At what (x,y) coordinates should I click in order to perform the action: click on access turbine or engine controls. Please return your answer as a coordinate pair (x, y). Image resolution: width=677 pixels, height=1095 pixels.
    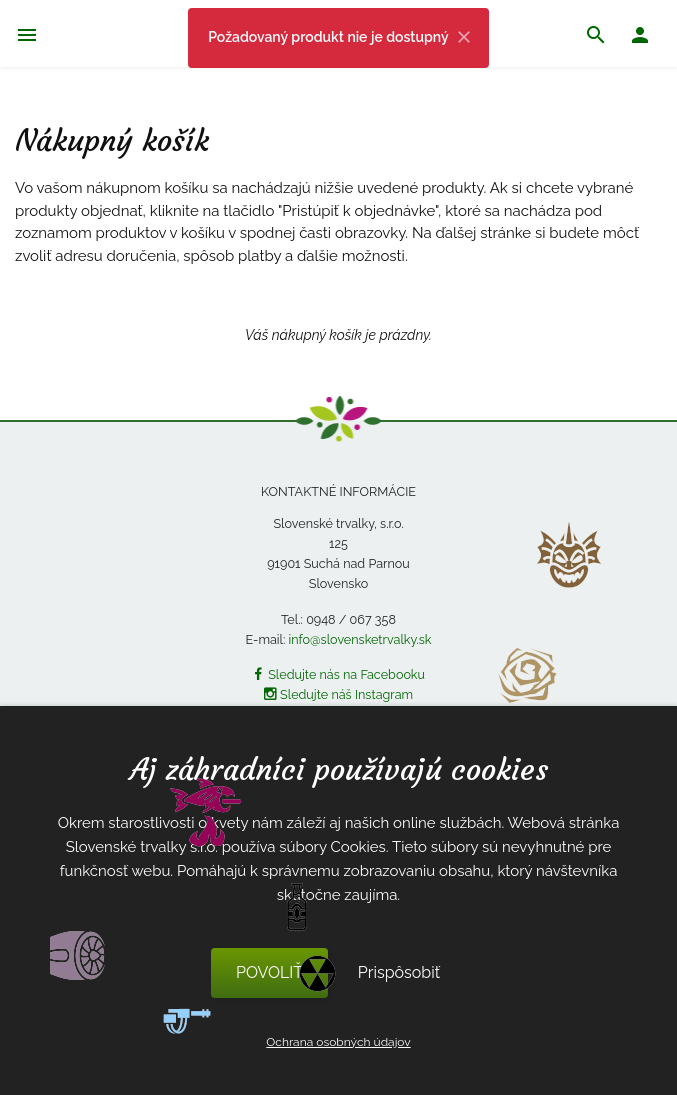
    Looking at the image, I should click on (77, 955).